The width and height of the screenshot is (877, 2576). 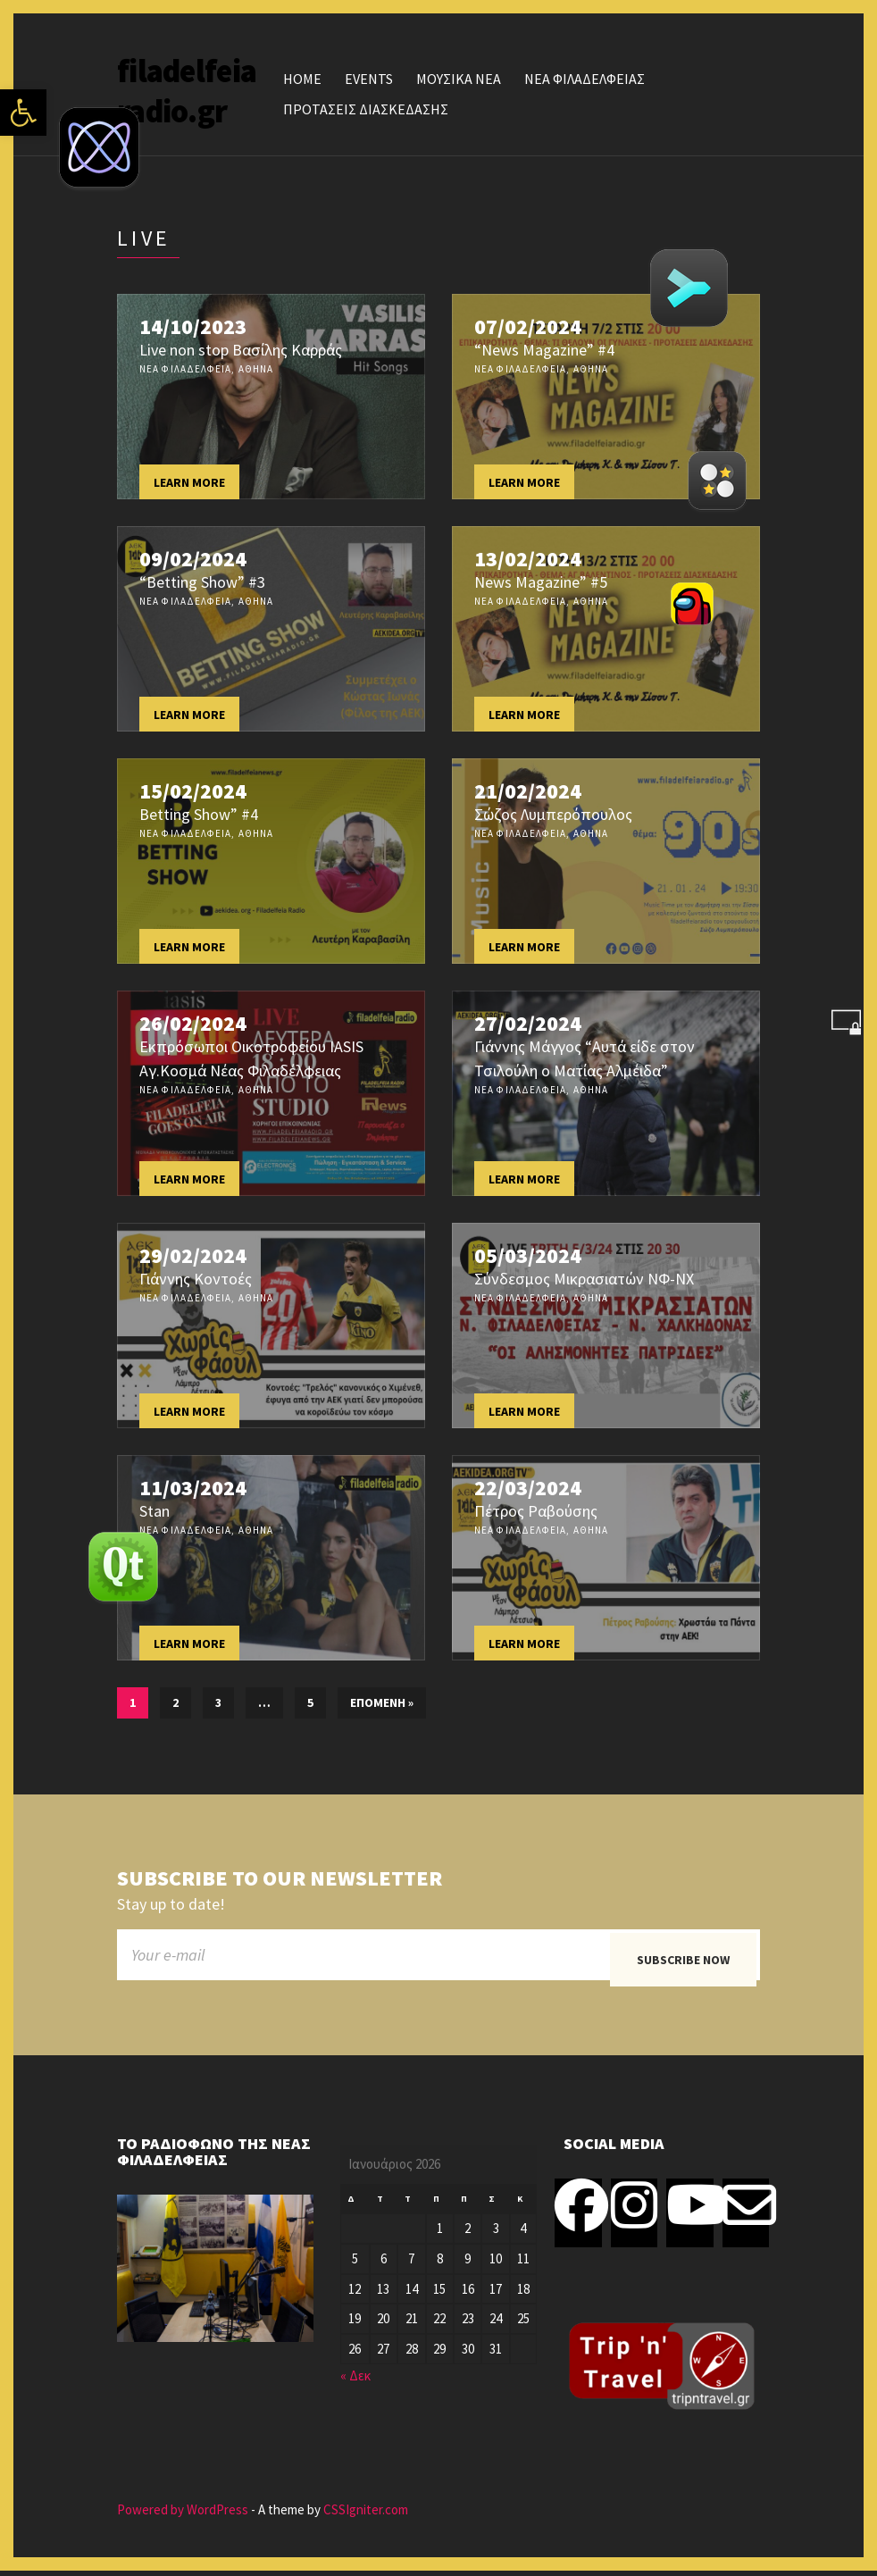 I want to click on open sublime merge git client, so click(x=689, y=288).